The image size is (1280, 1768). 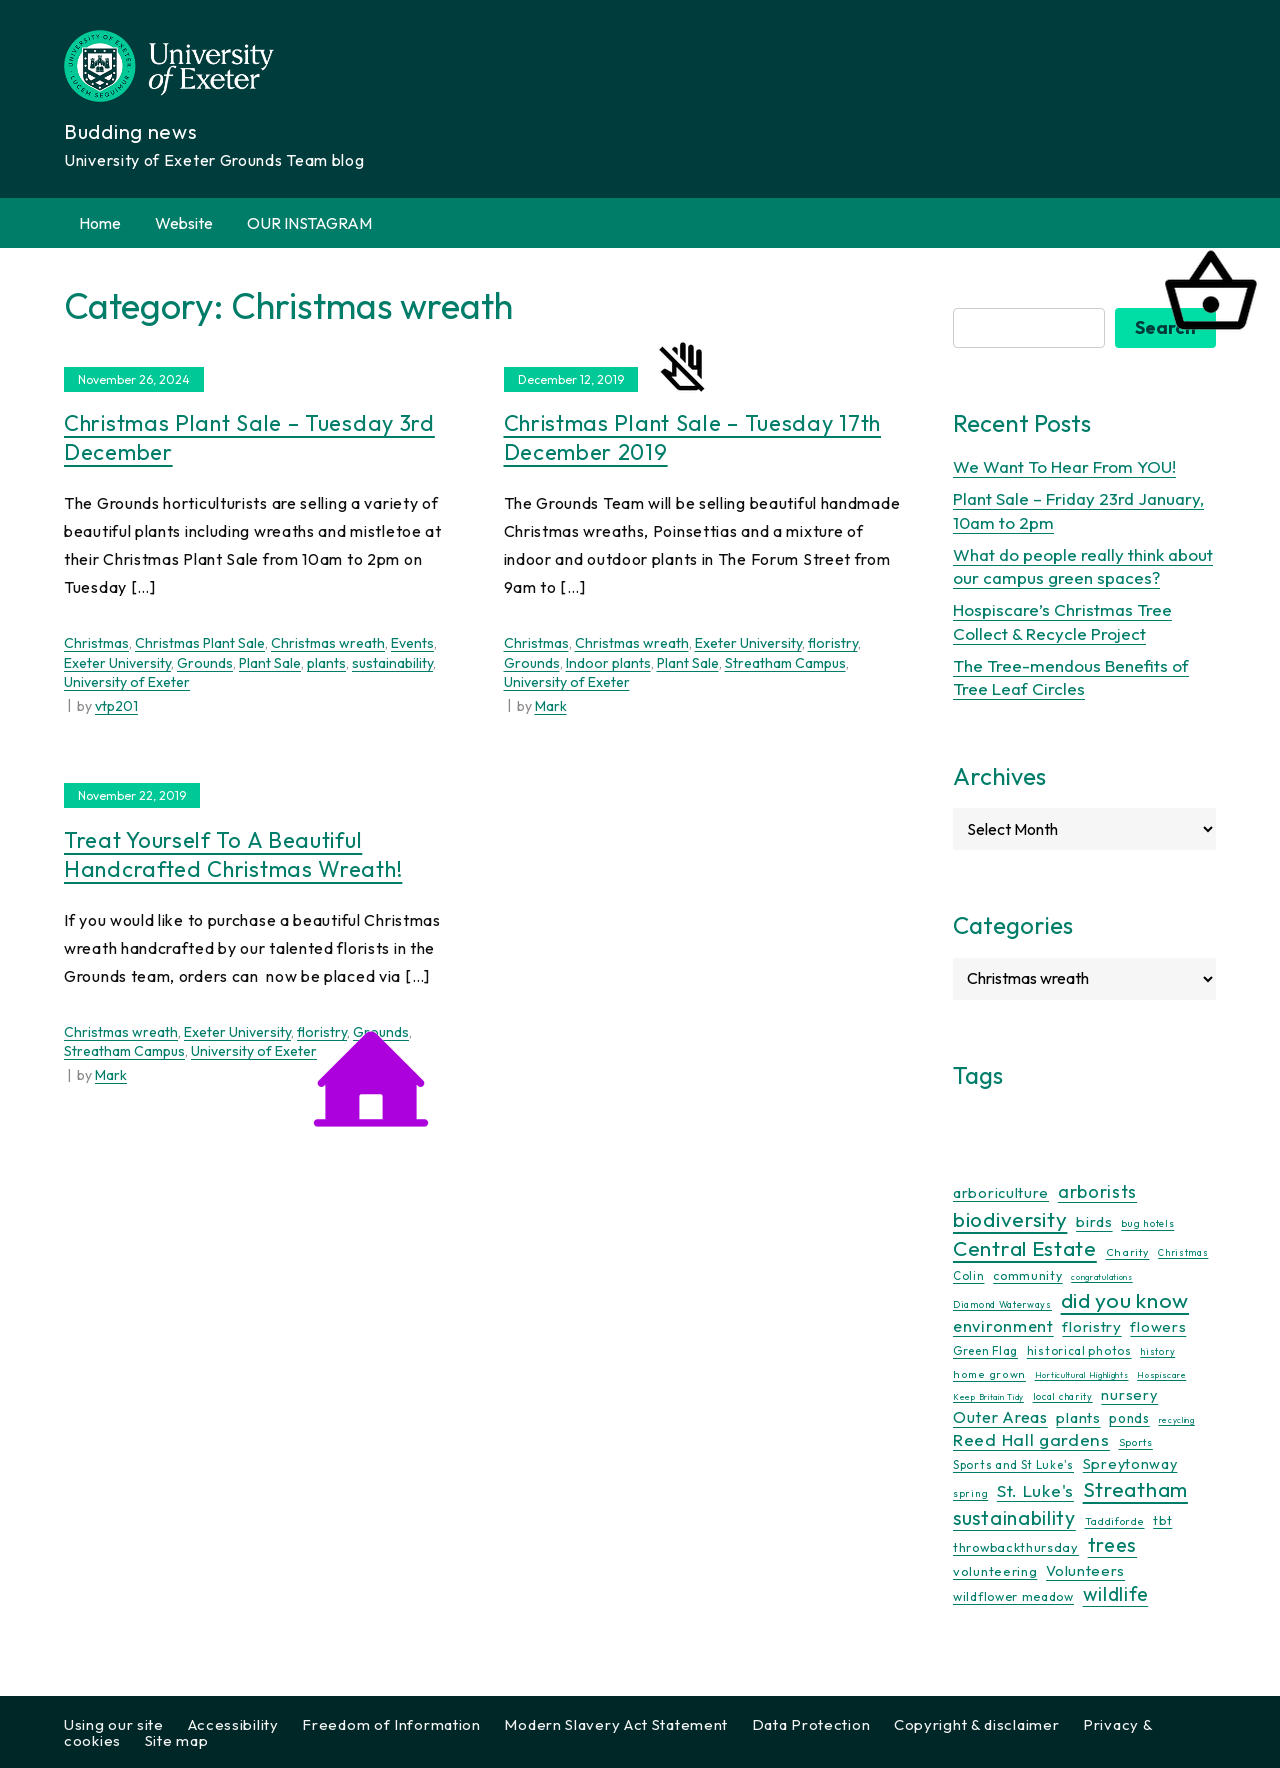 What do you see at coordinates (371, 1081) in the screenshot?
I see `navigate to home screen` at bounding box center [371, 1081].